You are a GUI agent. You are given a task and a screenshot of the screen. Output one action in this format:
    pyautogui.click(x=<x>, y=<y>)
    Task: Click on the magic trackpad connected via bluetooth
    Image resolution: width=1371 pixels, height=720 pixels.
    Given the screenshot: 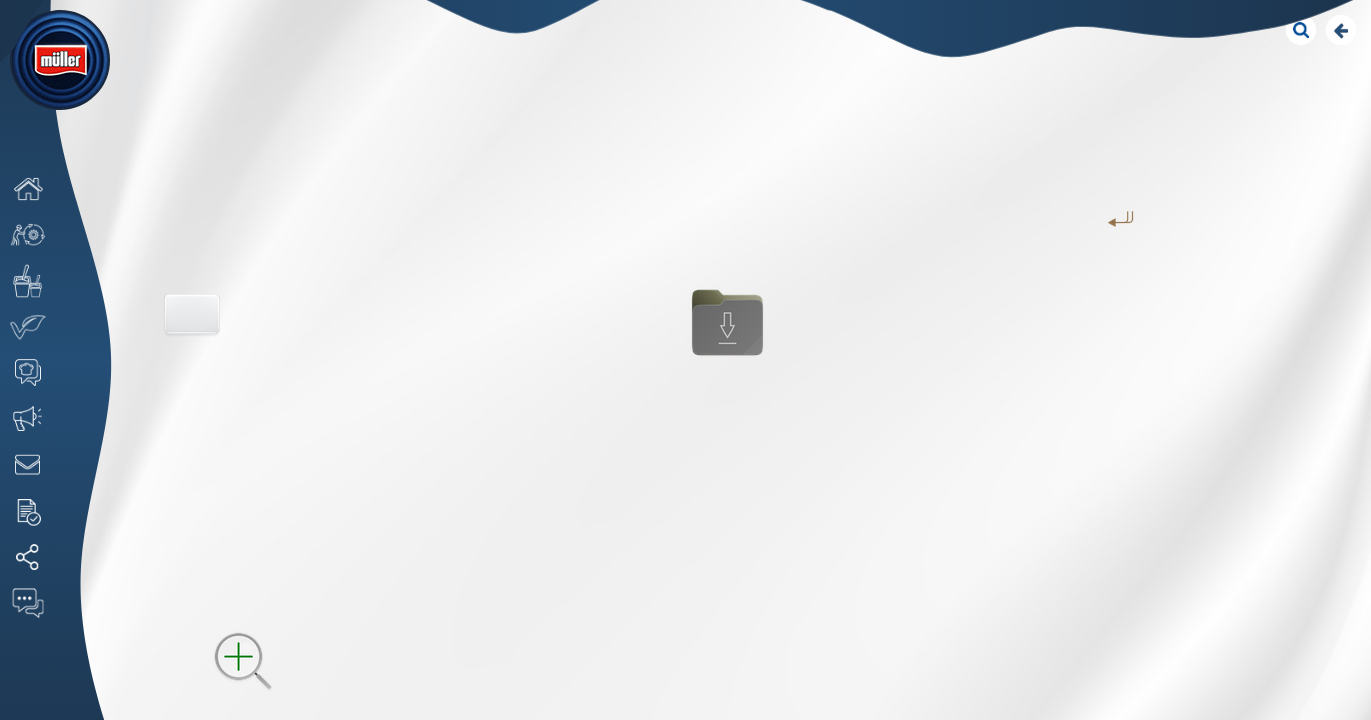 What is the action you would take?
    pyautogui.click(x=192, y=314)
    